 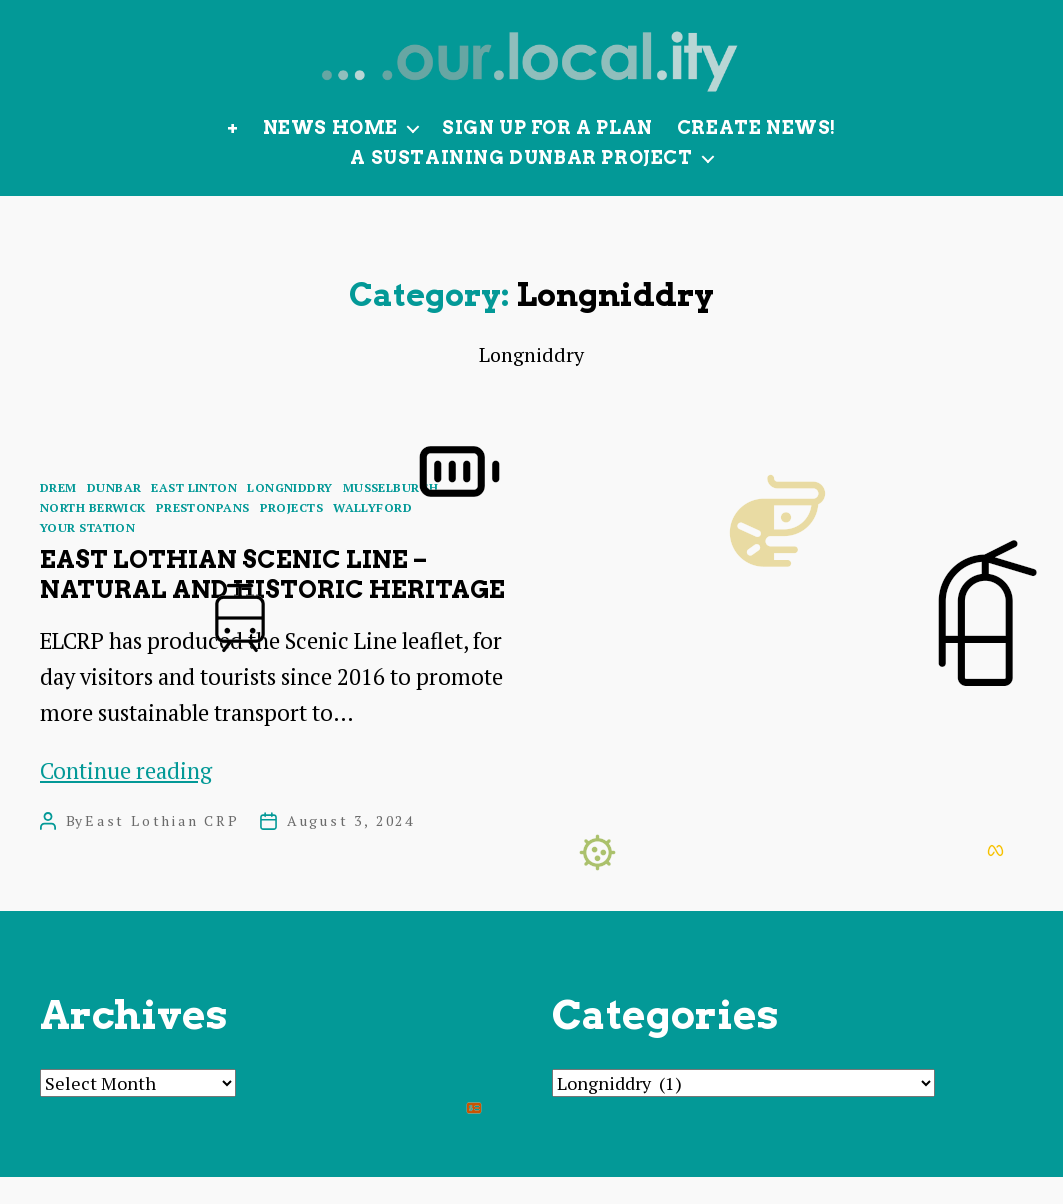 I want to click on Meta company logo, so click(x=995, y=850).